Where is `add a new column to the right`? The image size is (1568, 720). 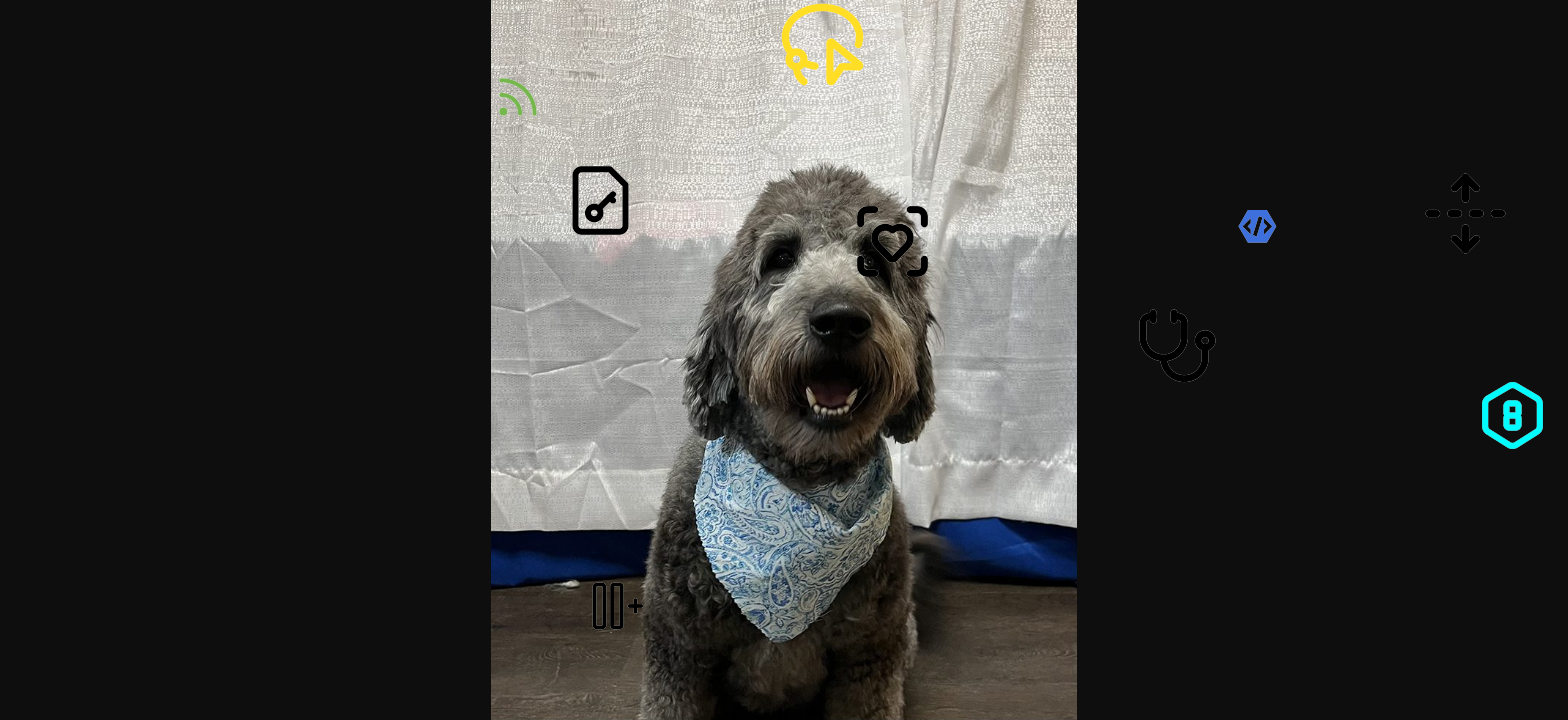
add a new column to the right is located at coordinates (614, 606).